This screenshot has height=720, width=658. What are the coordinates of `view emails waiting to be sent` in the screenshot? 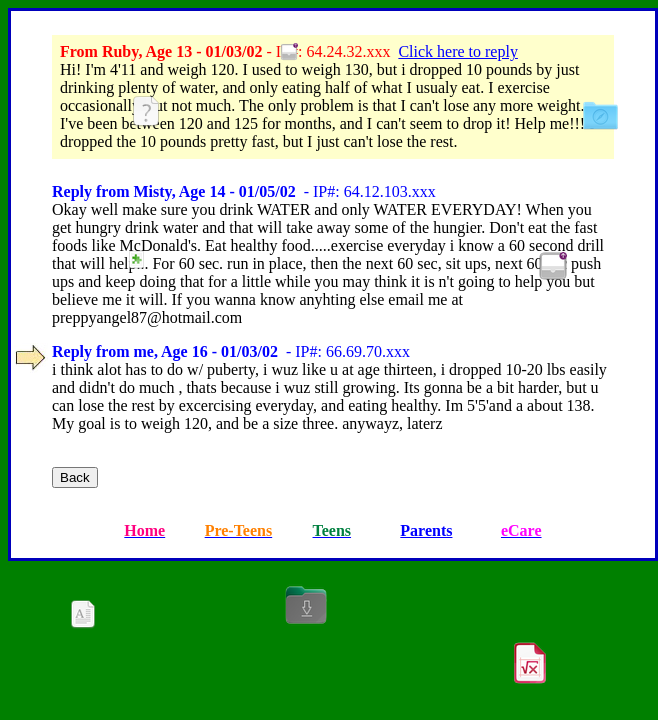 It's located at (289, 52).